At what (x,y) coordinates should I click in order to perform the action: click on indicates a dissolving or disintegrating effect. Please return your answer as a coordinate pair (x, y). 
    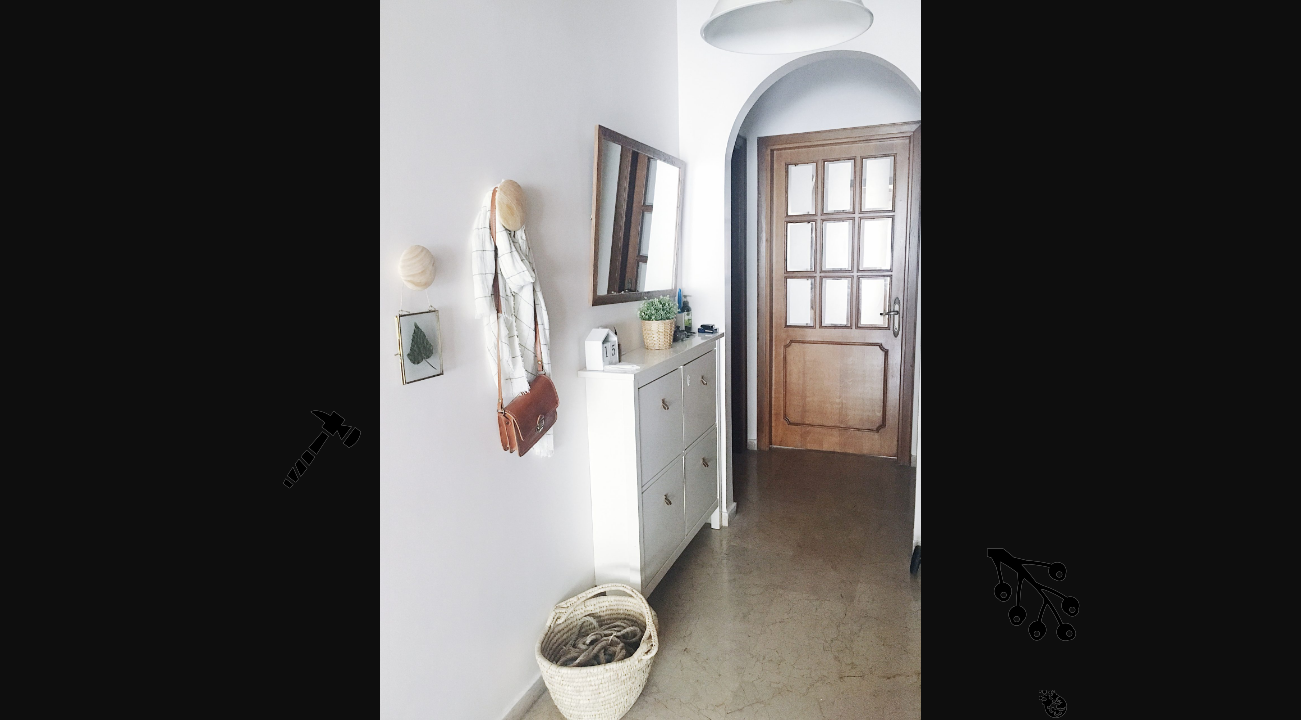
    Looking at the image, I should click on (1053, 704).